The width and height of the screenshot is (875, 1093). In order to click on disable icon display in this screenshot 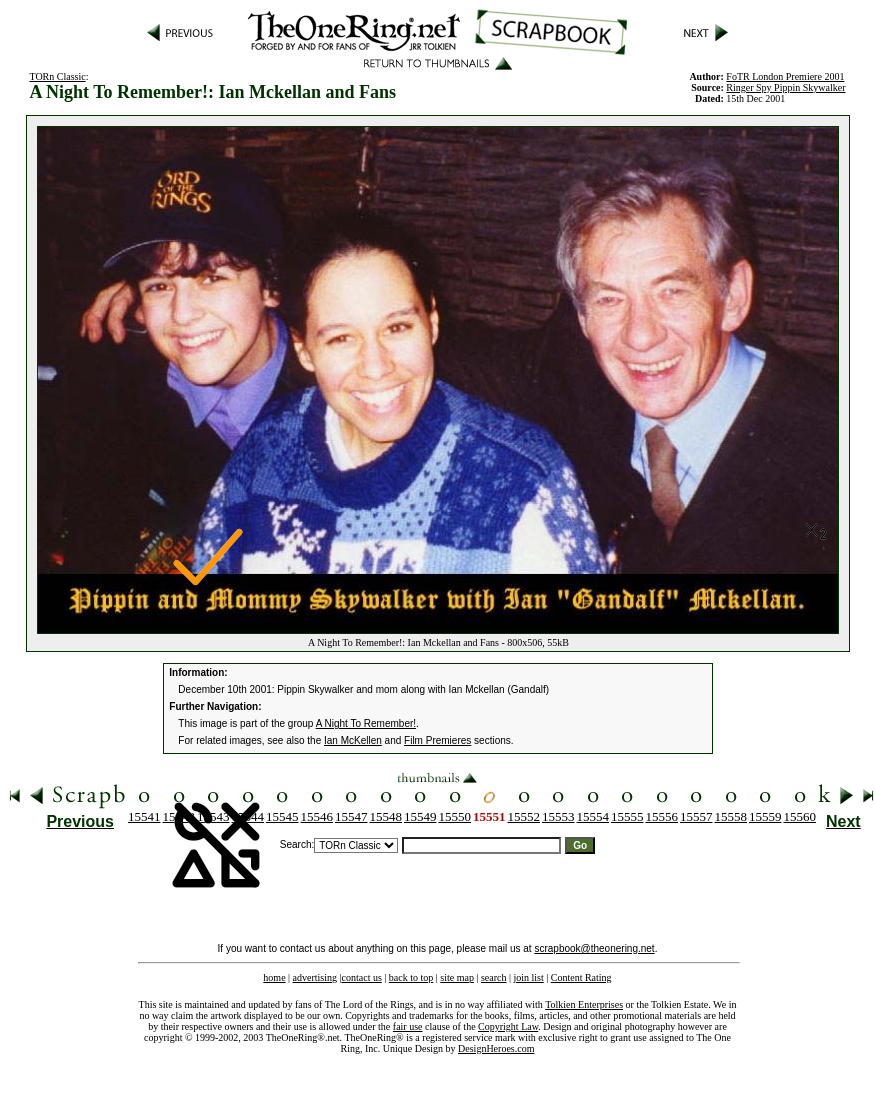, I will do `click(217, 845)`.